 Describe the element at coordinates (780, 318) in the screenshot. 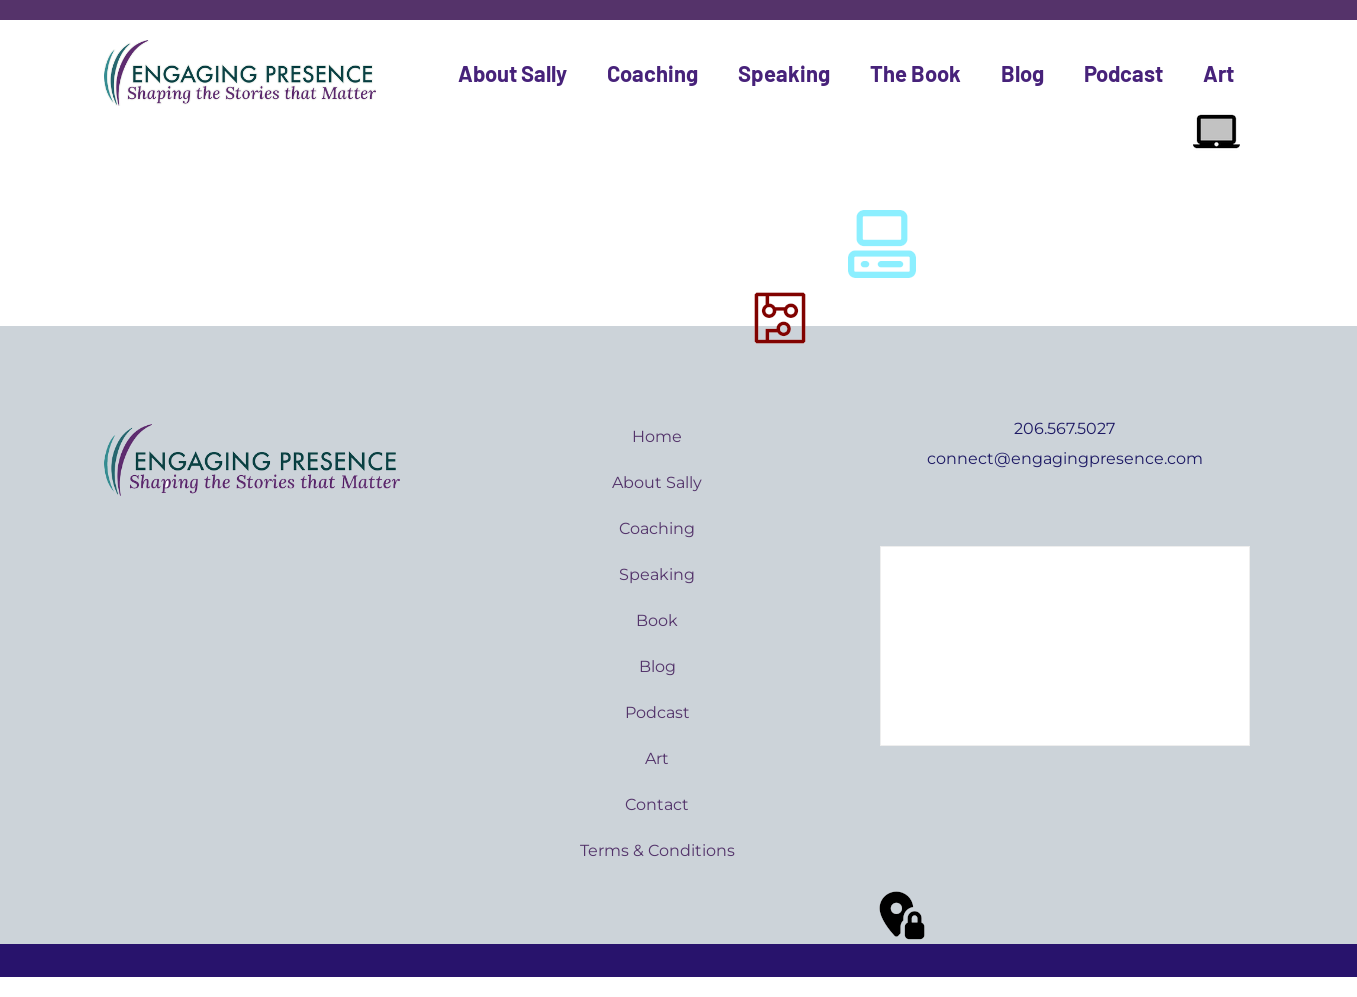

I see `view circuit board or hardware-related files` at that location.